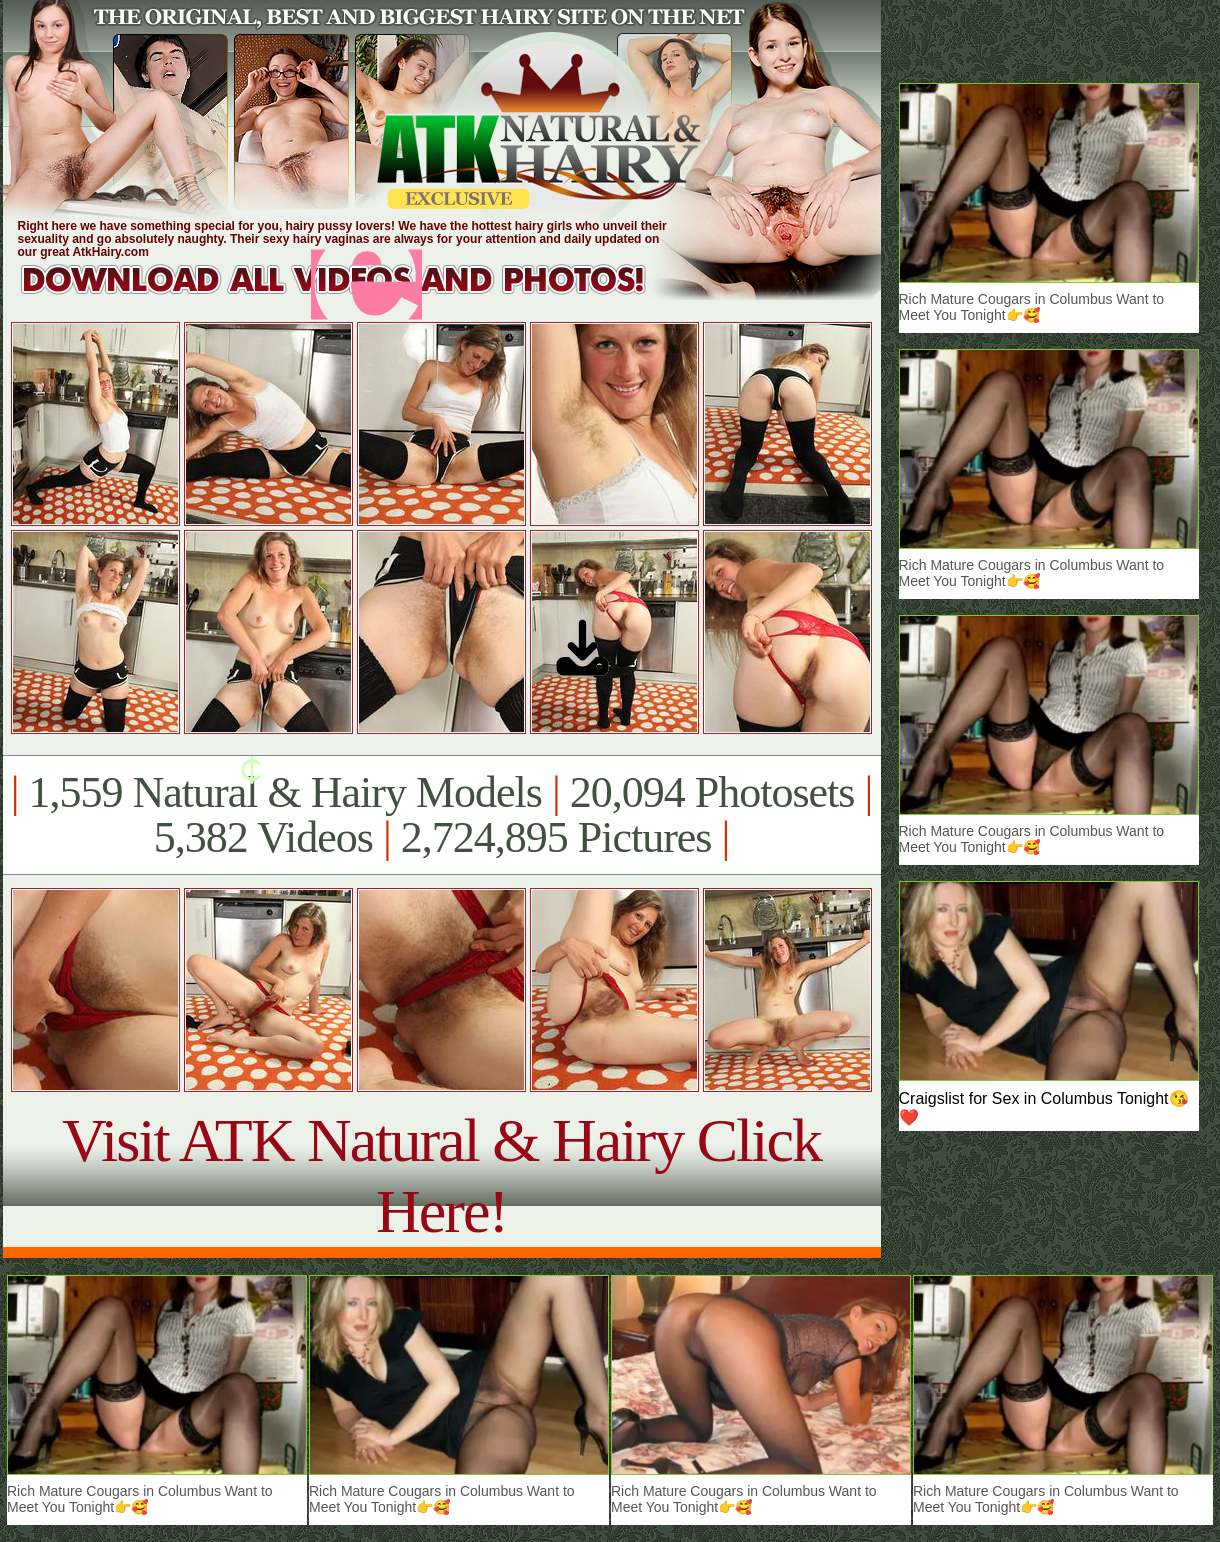  I want to click on erlang programming language logo, so click(366, 284).